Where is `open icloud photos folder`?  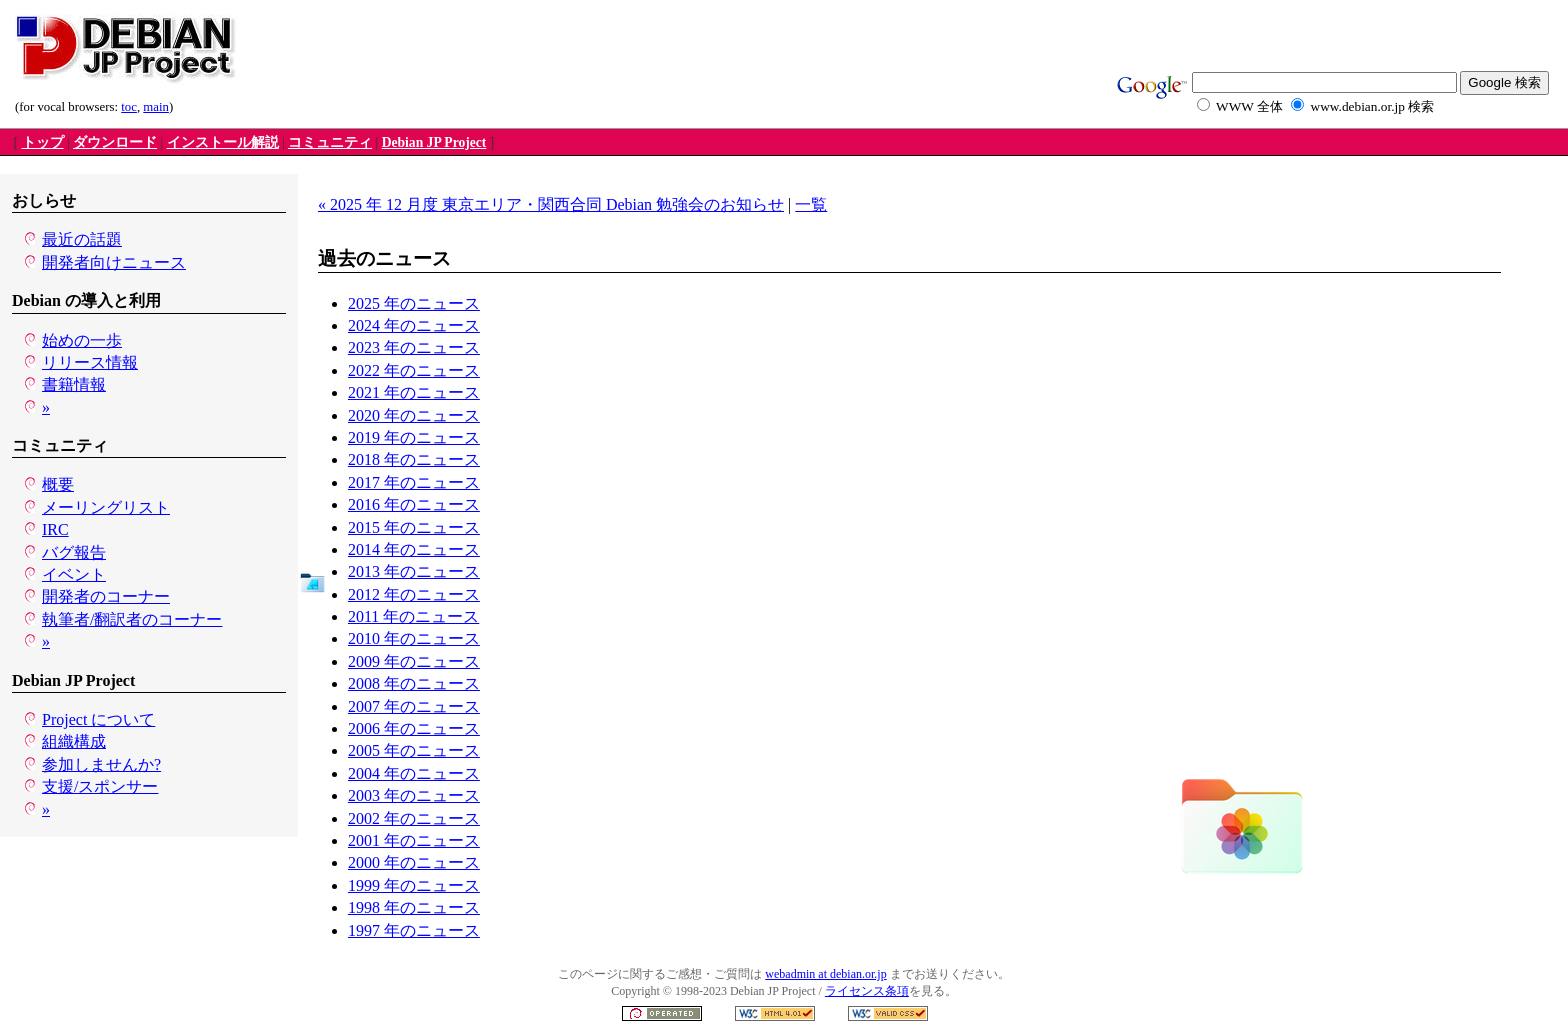 open icloud photos folder is located at coordinates (1241, 829).